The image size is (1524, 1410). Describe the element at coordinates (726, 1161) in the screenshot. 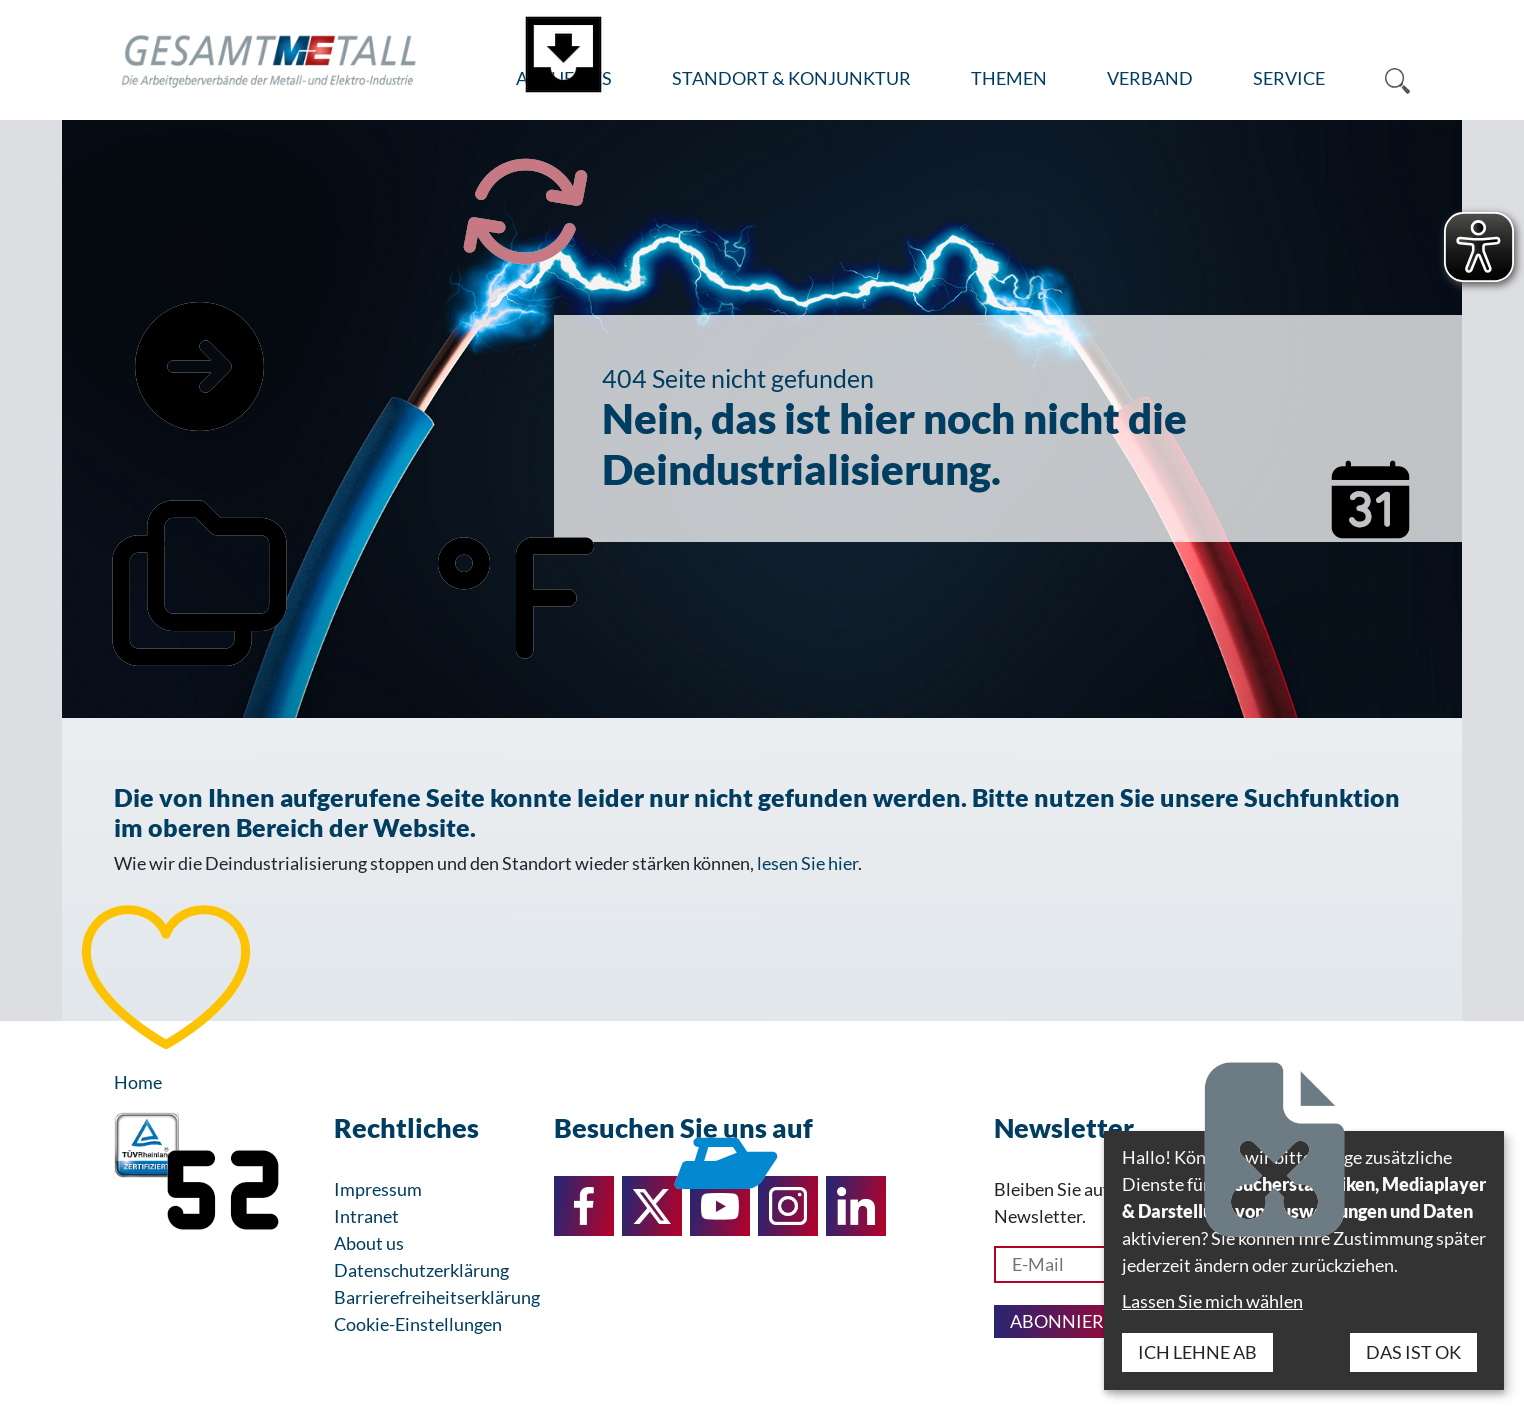

I see `access boat rental or marina services` at that location.